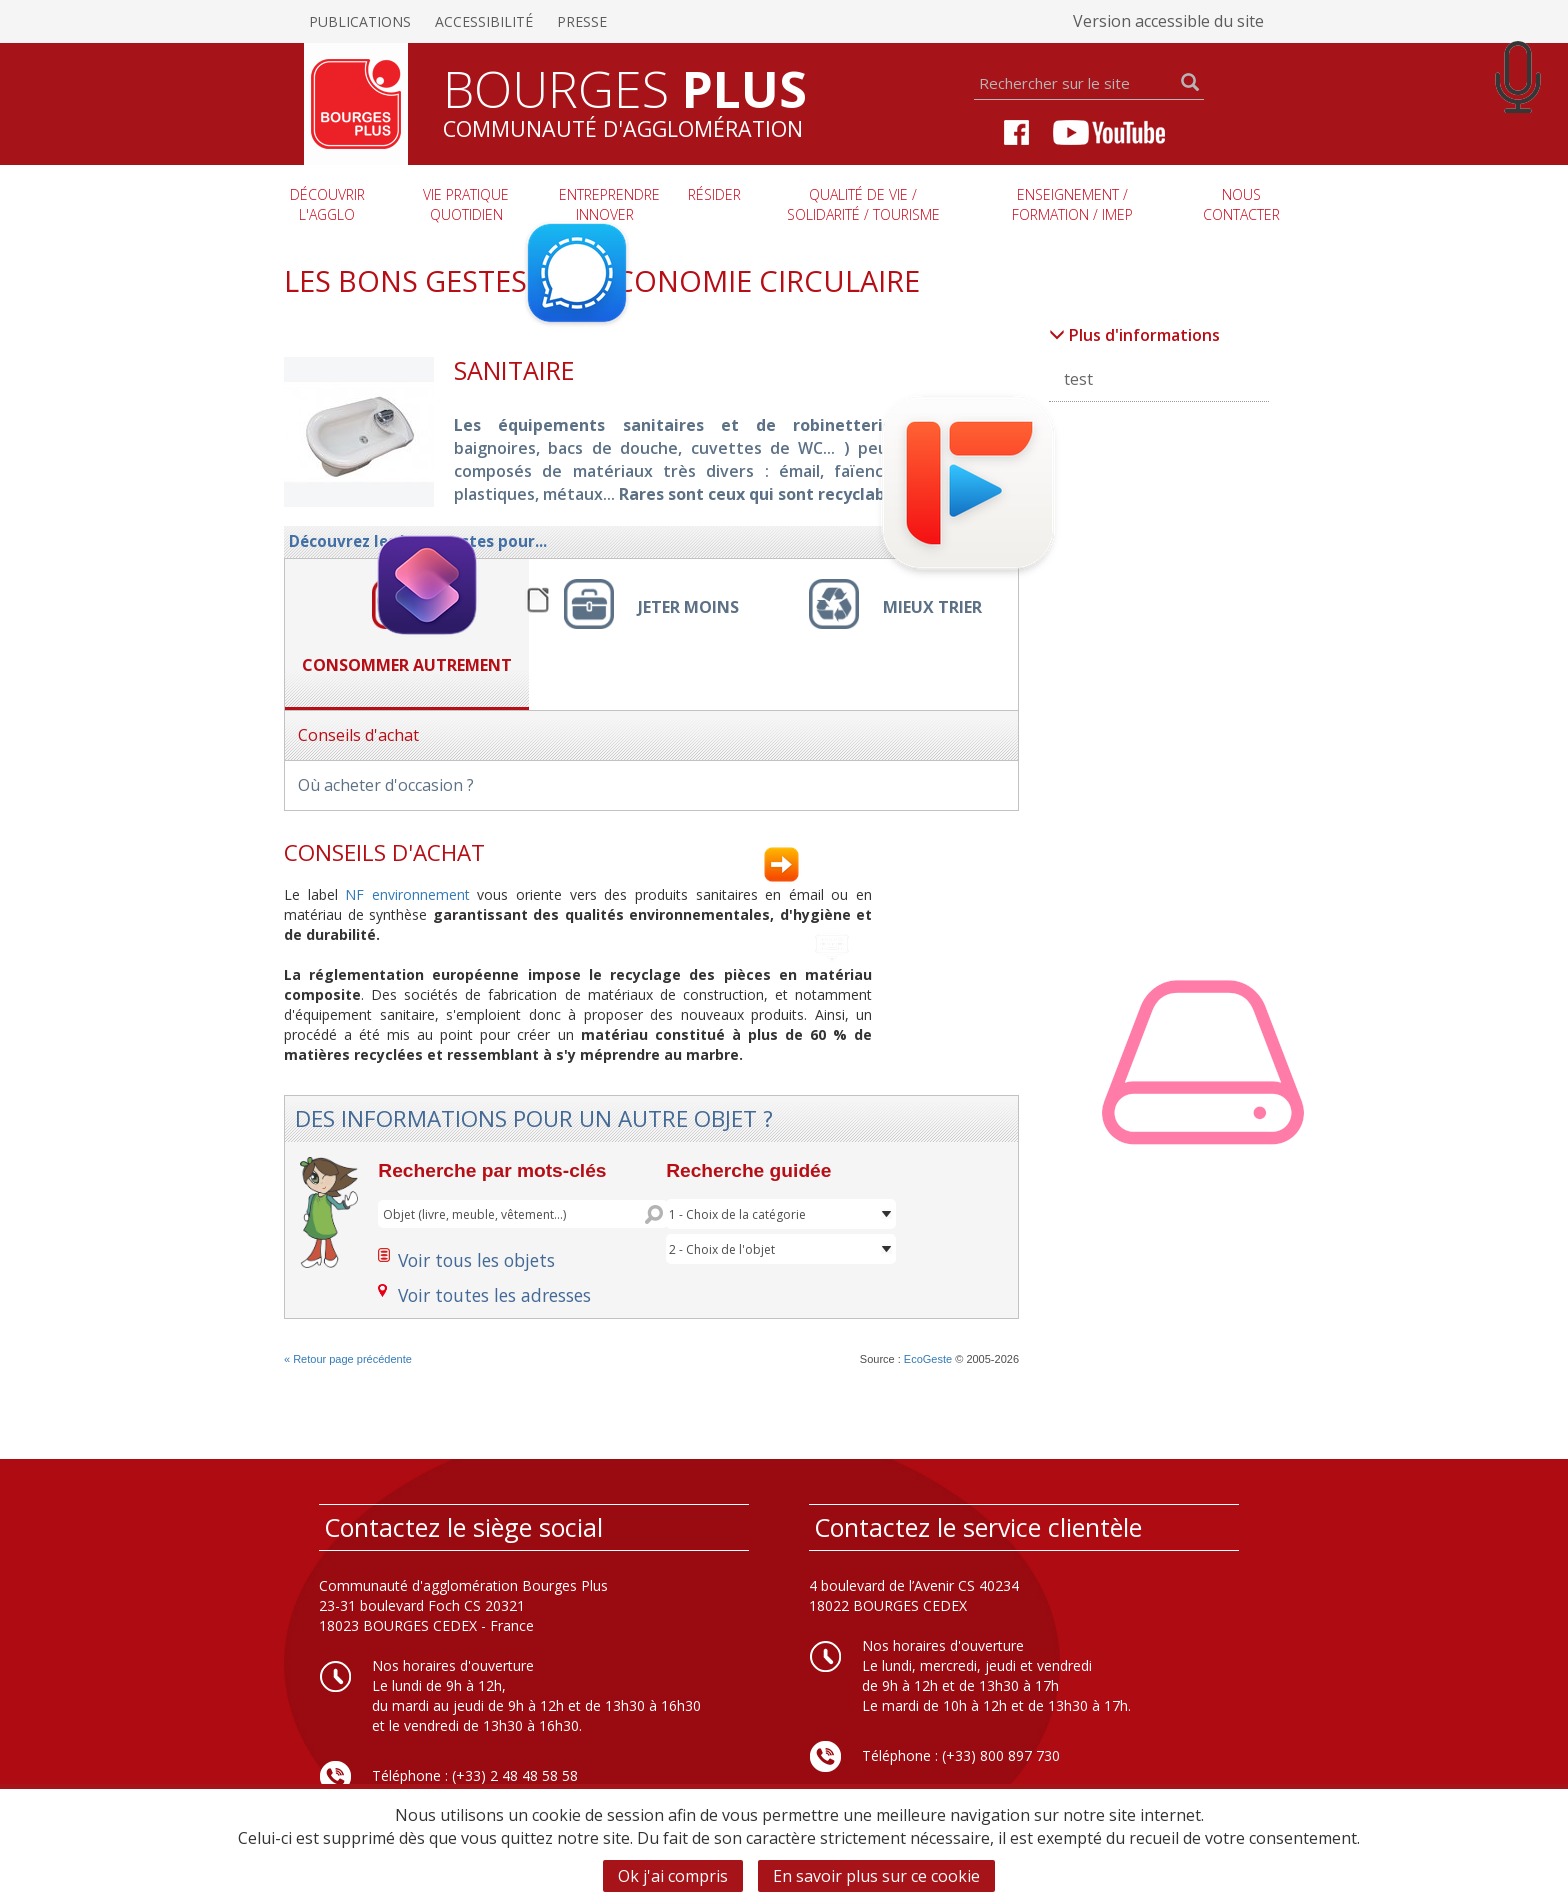  Describe the element at coordinates (832, 948) in the screenshot. I see `hide the virtual keyboard` at that location.